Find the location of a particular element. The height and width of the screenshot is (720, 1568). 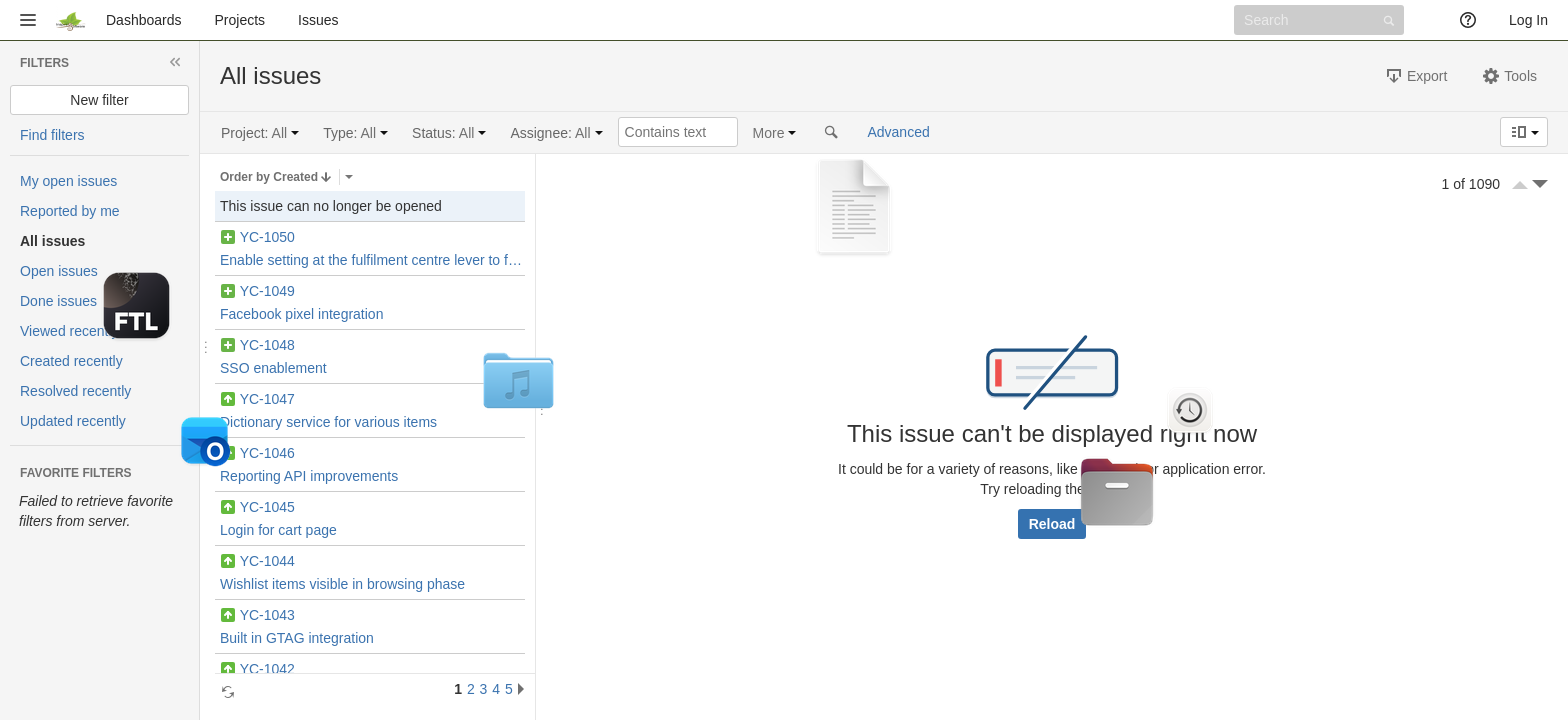

open microsoft outlook email app is located at coordinates (204, 440).